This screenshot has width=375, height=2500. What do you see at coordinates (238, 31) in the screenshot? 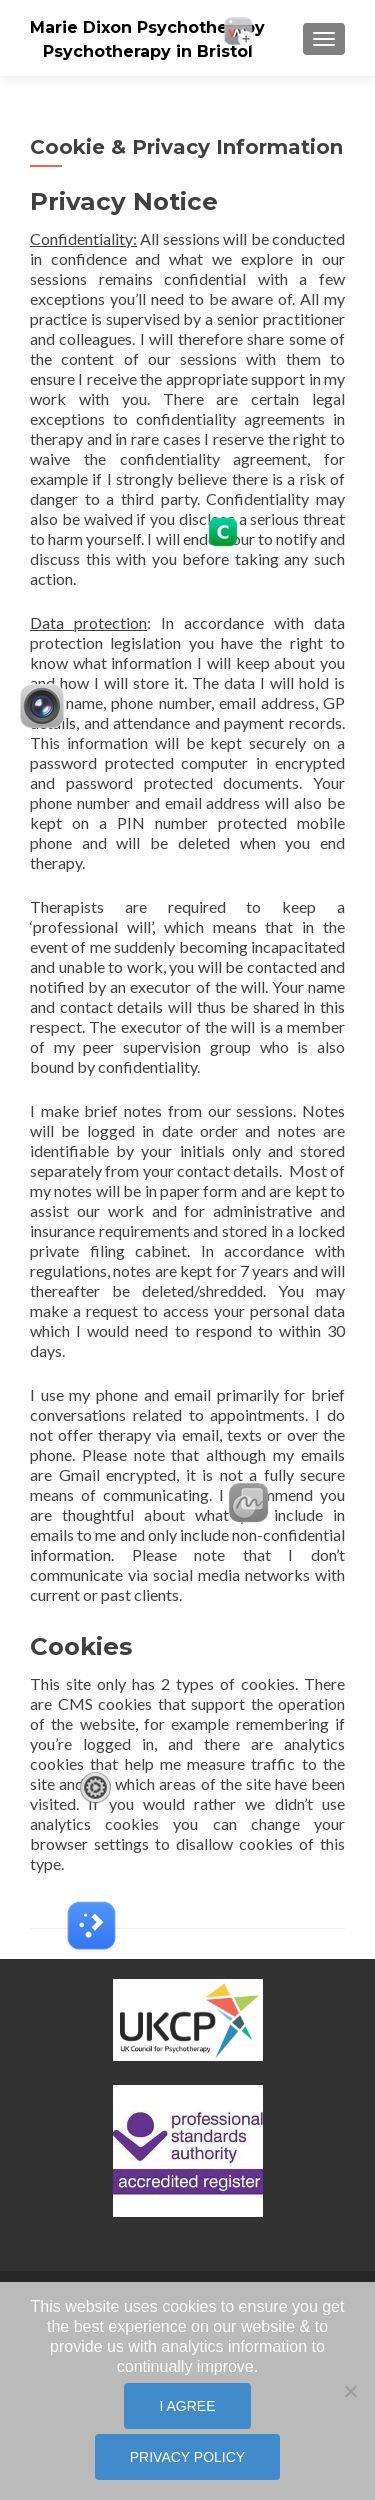
I see `create a new virtual machine` at bounding box center [238, 31].